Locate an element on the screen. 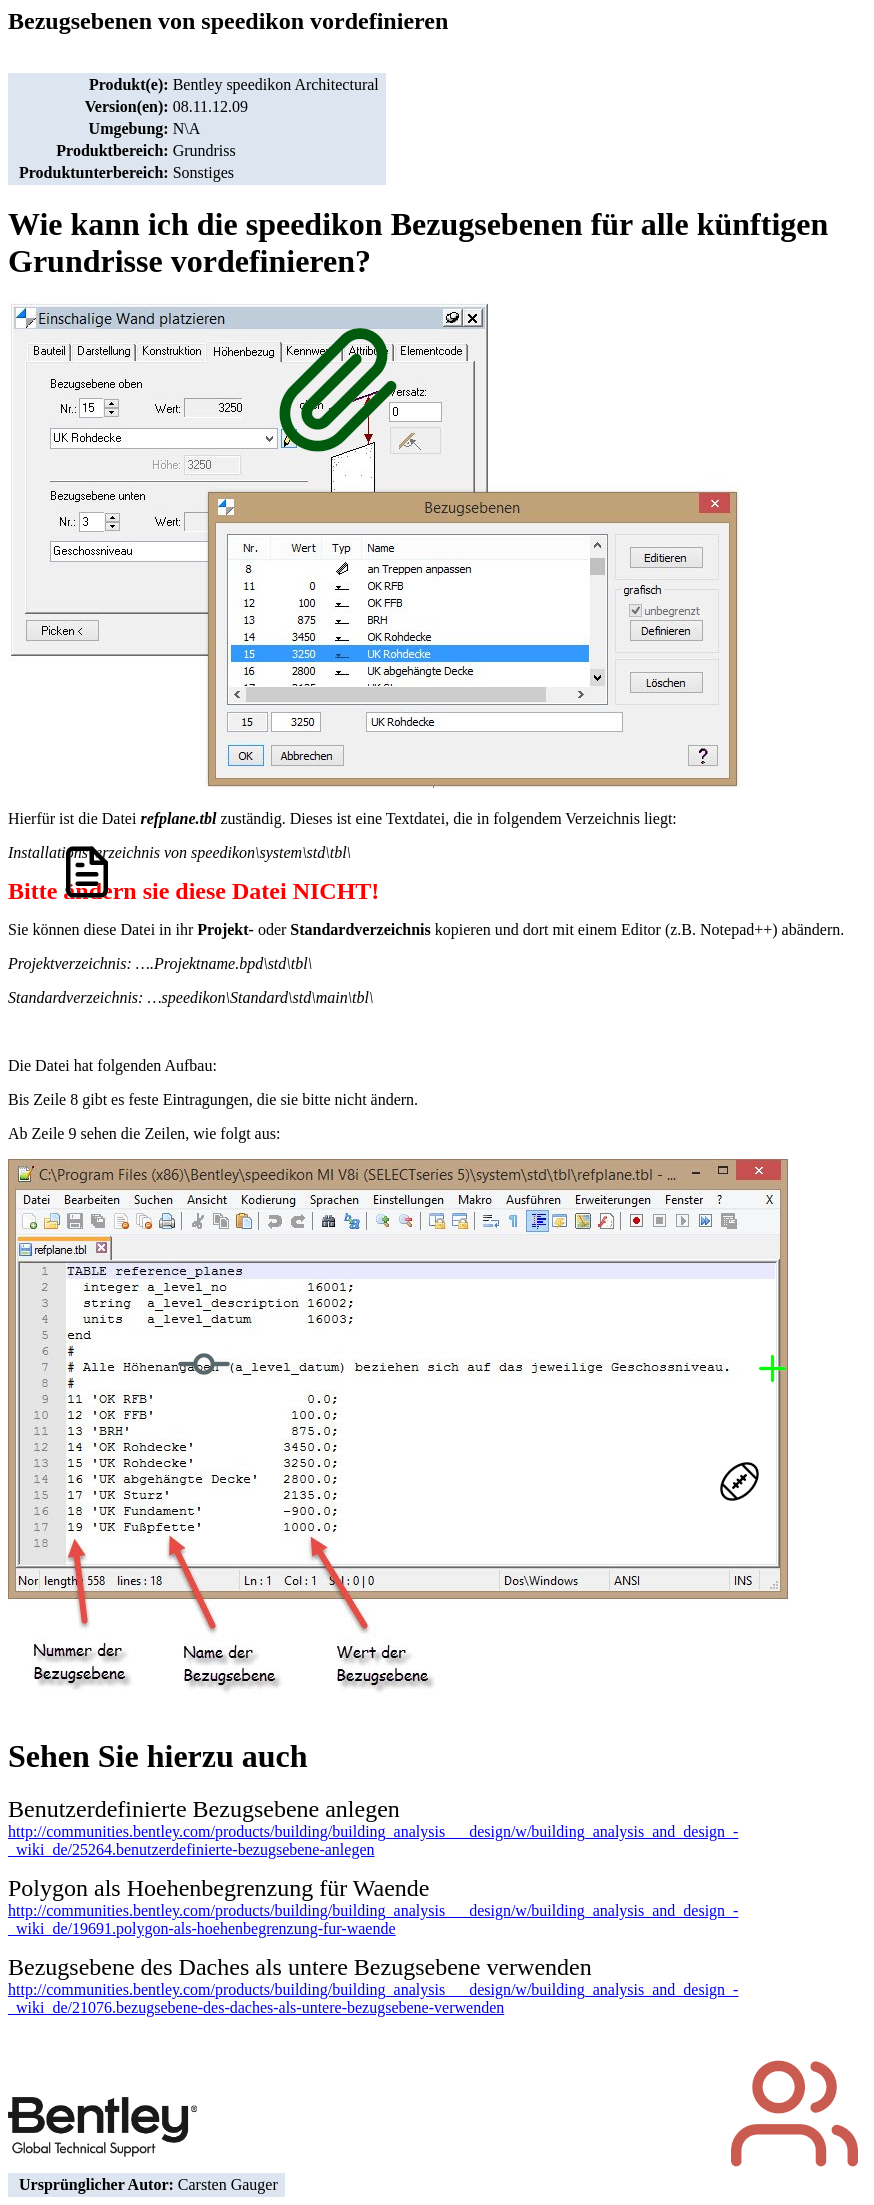 The image size is (874, 2205). add a new item is located at coordinates (772, 1368).